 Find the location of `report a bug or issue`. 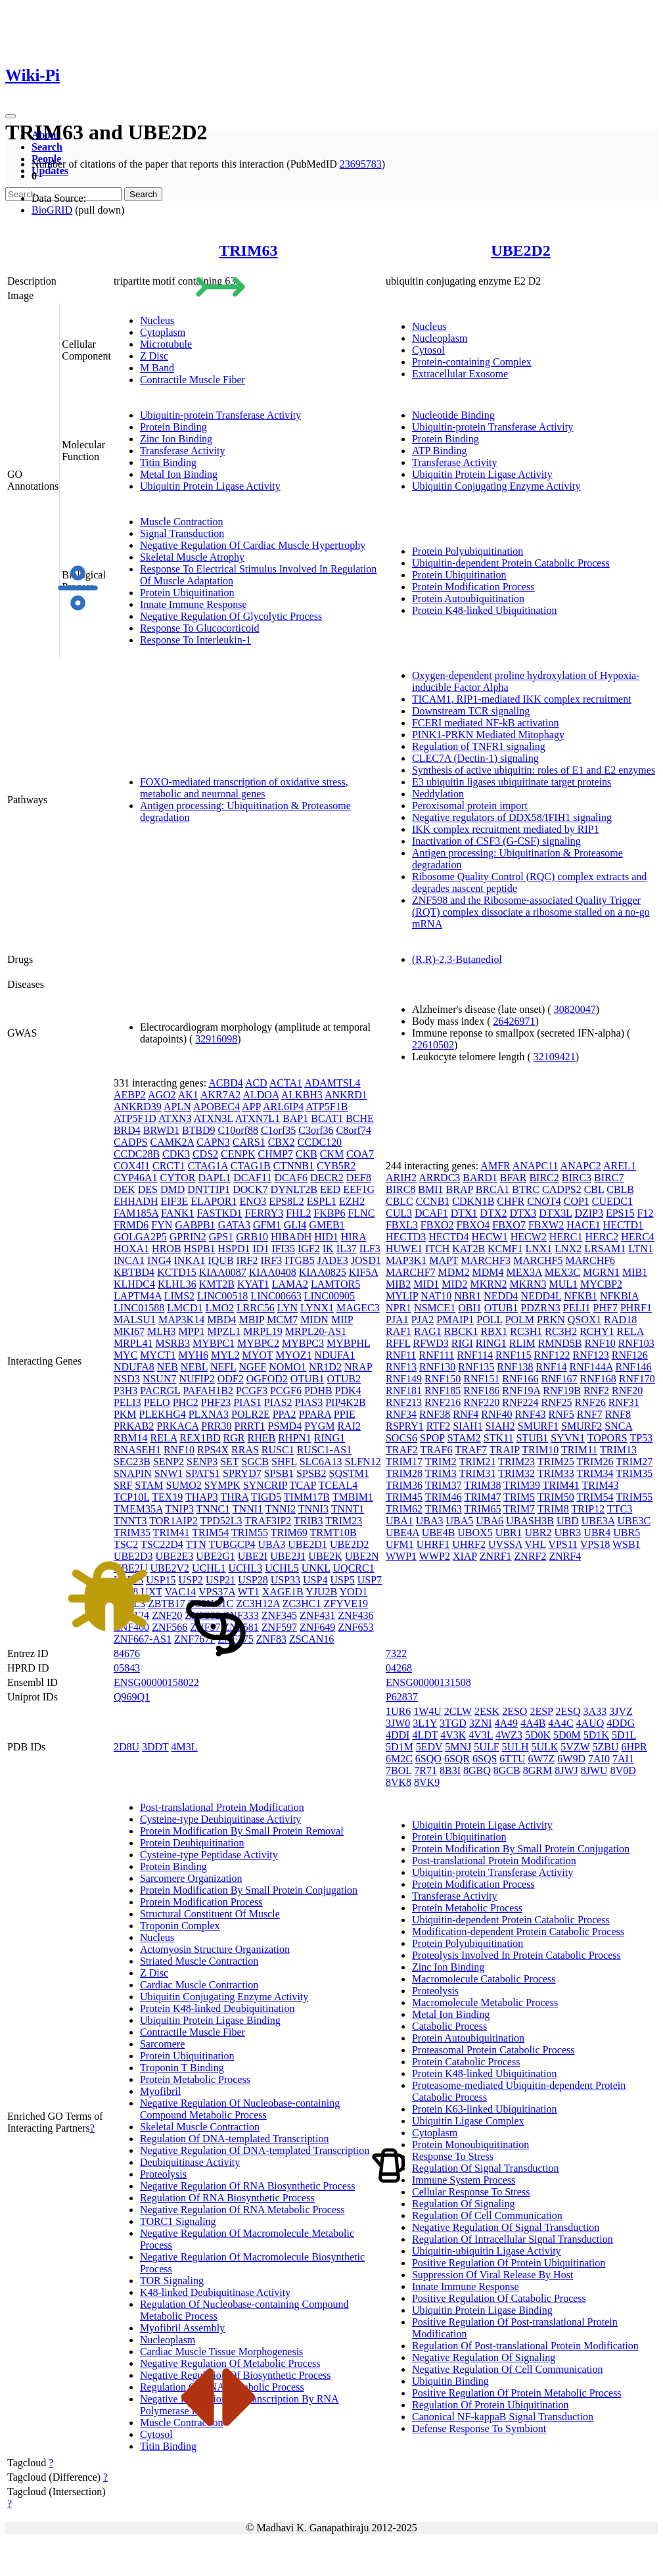

report a bug or issue is located at coordinates (109, 1594).